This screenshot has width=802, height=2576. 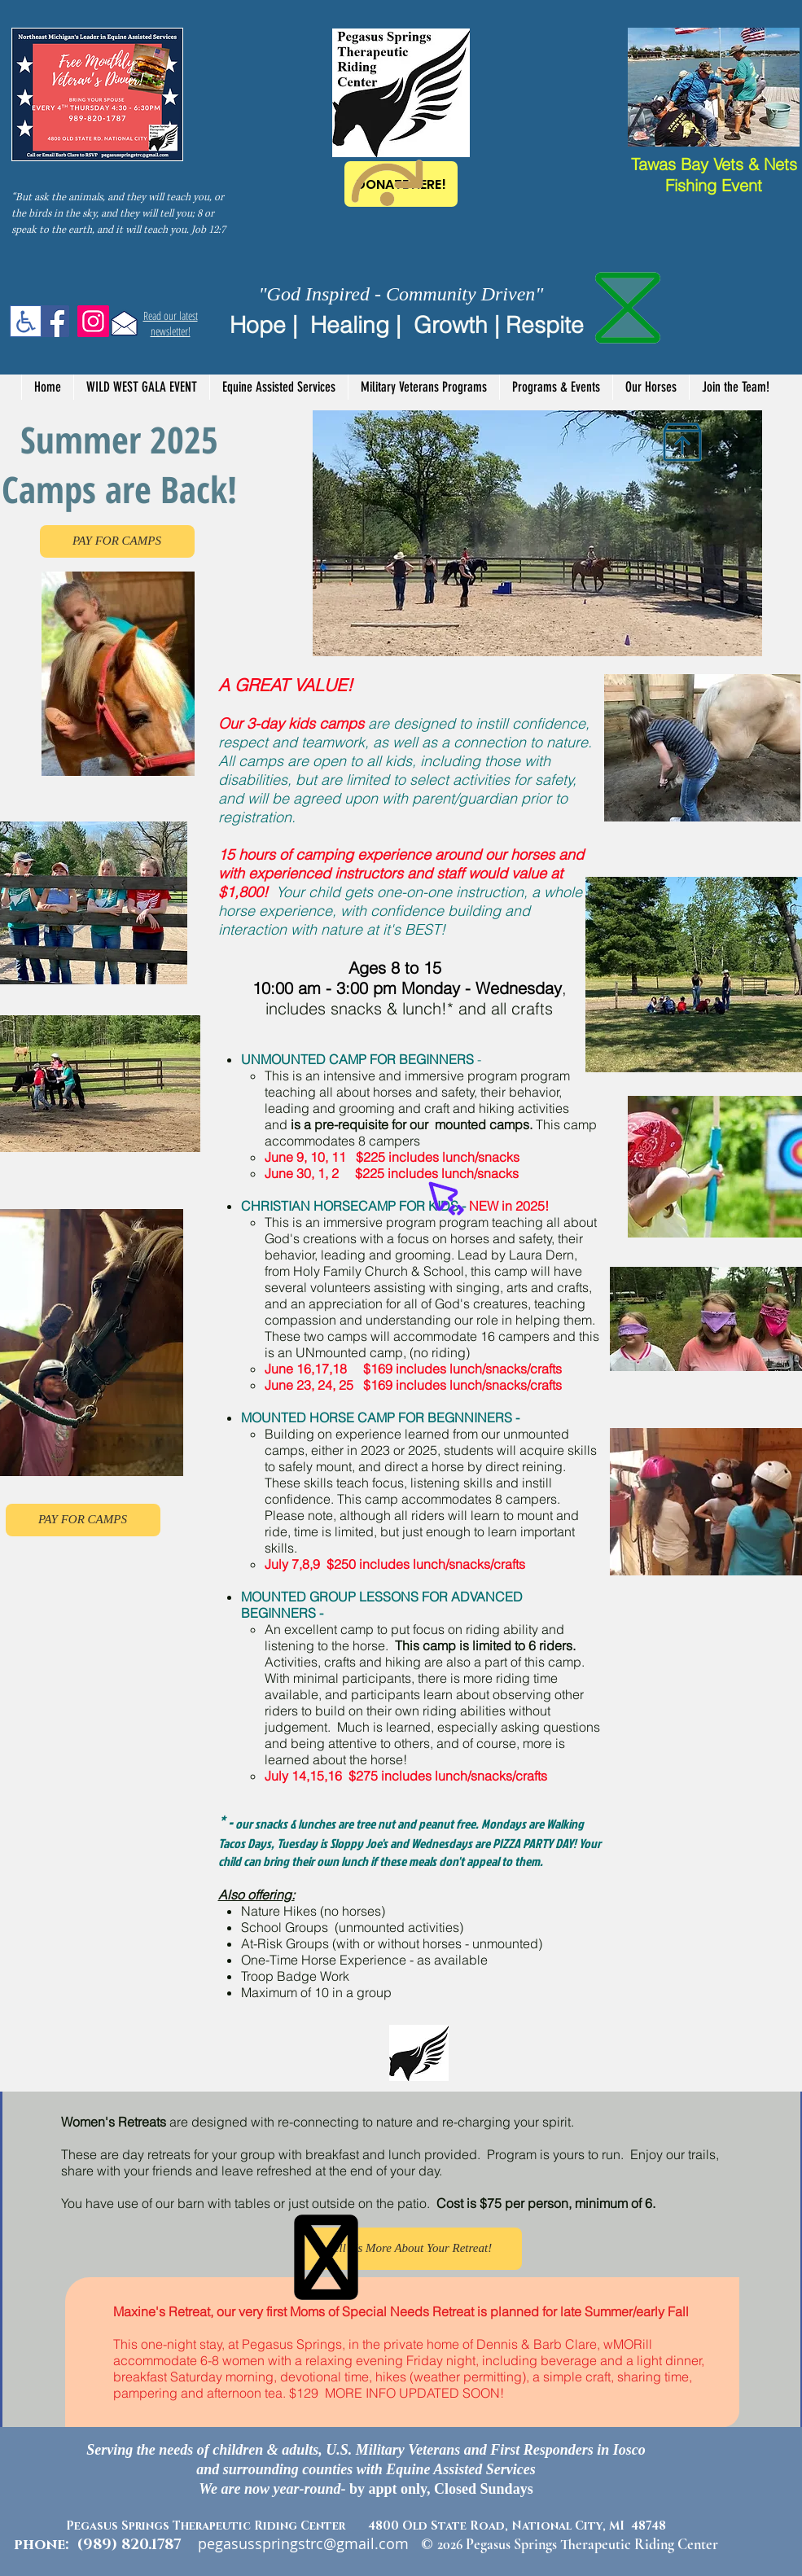 What do you see at coordinates (387, 181) in the screenshot?
I see `redo action with active state indicator` at bounding box center [387, 181].